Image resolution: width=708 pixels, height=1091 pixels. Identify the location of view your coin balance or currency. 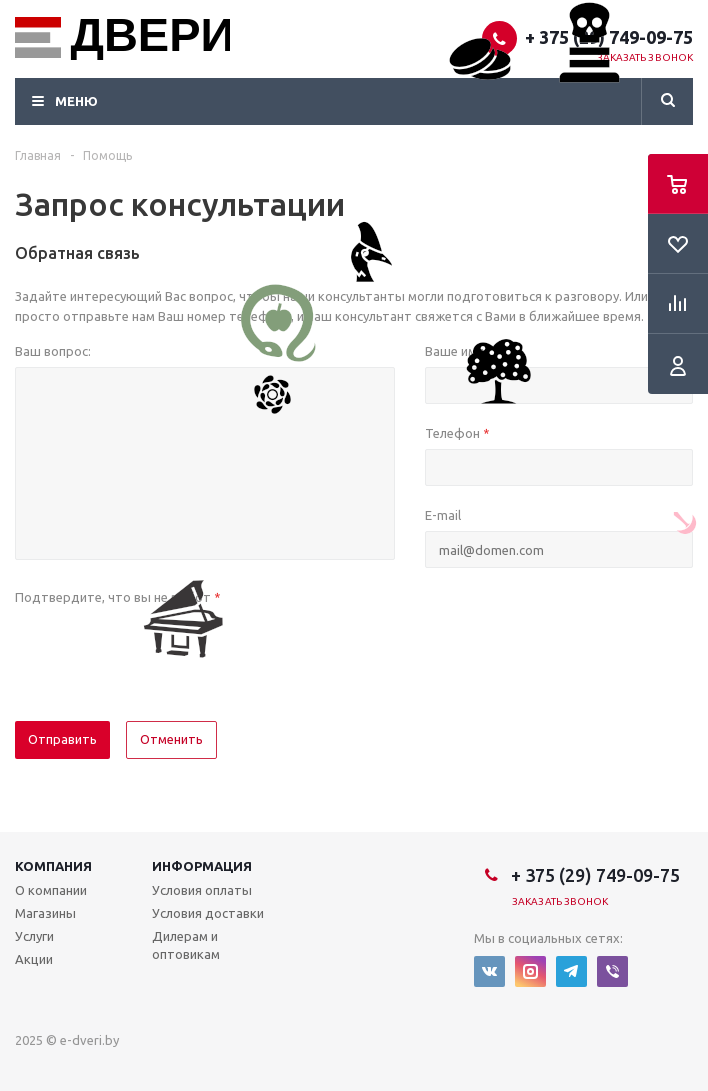
(480, 59).